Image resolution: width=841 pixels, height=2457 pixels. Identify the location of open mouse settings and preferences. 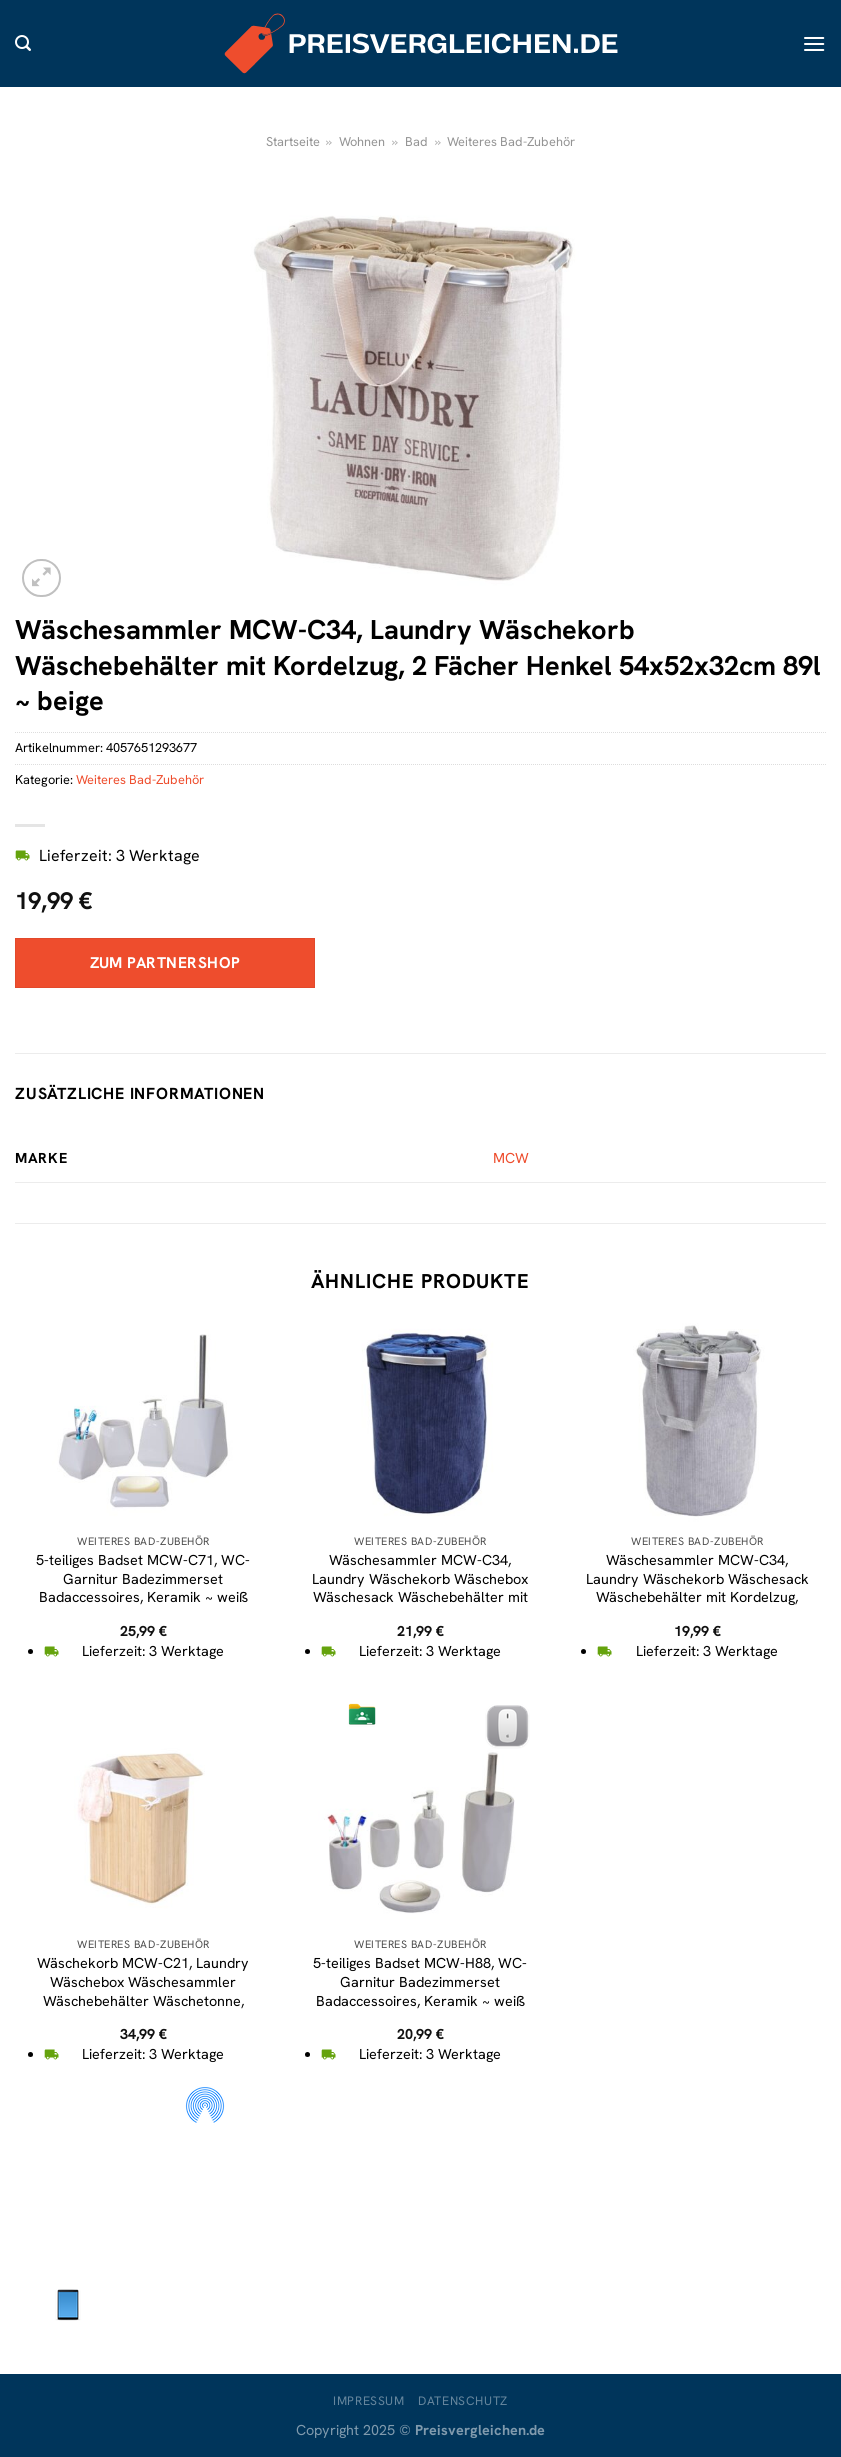
(507, 1726).